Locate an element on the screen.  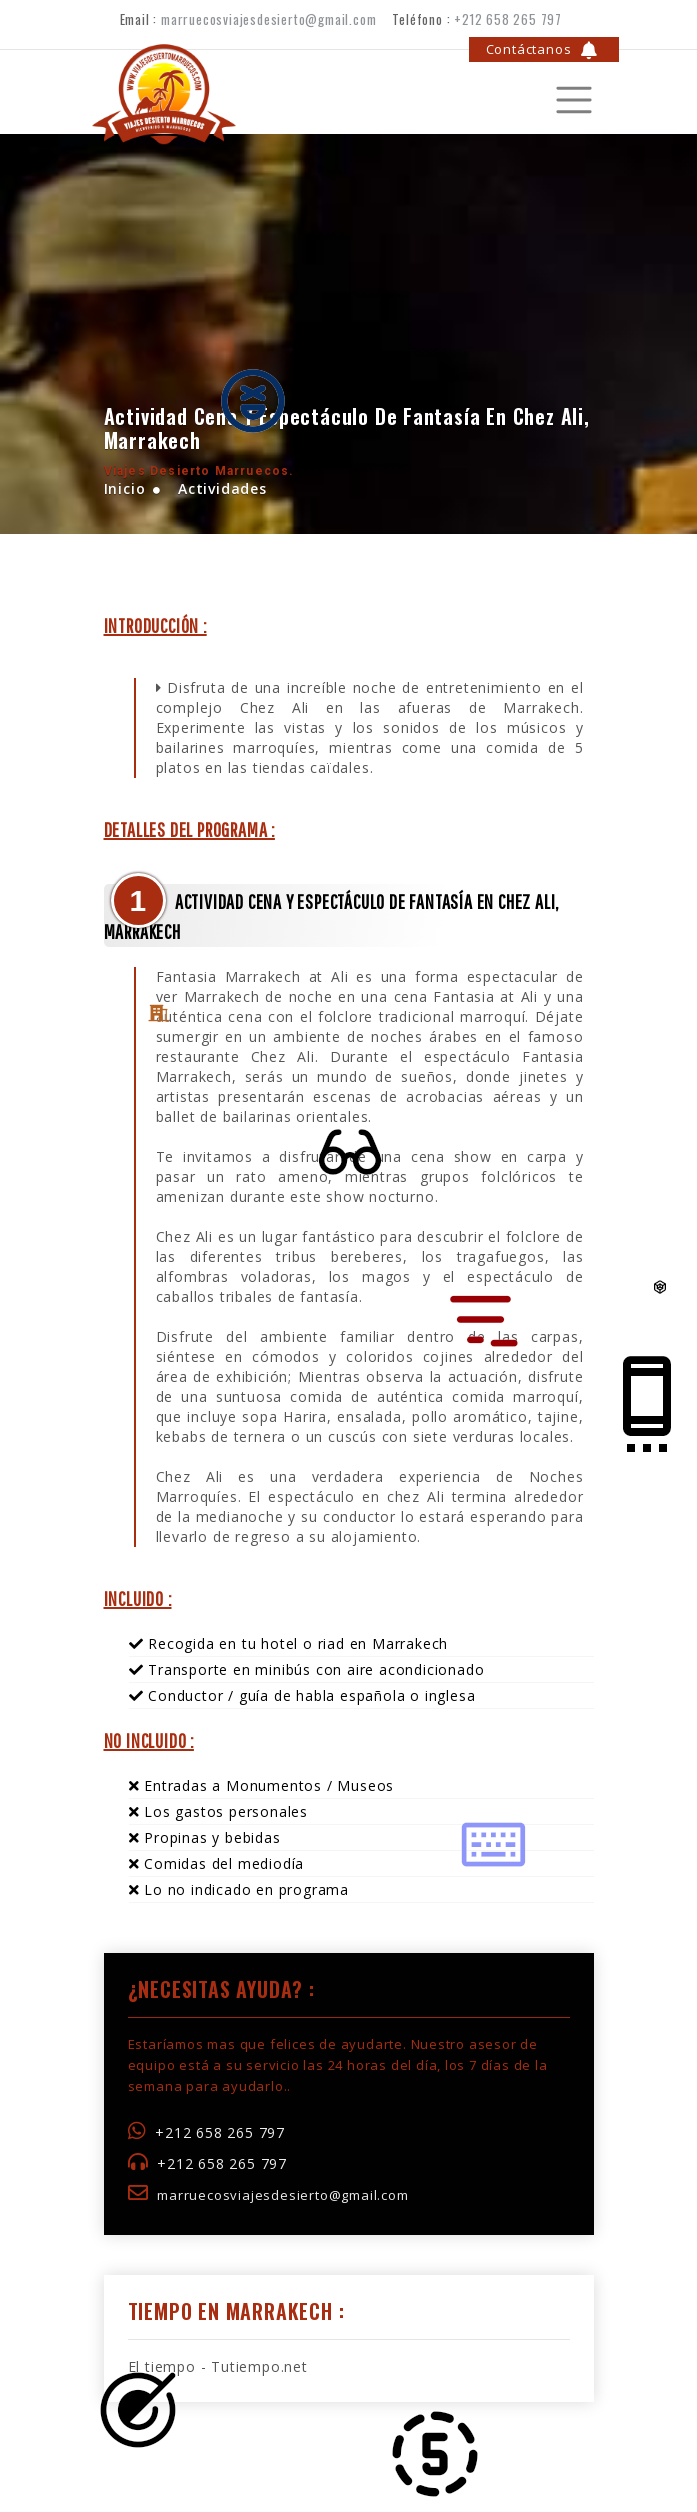
step 5 of a multi-step process is located at coordinates (435, 2454).